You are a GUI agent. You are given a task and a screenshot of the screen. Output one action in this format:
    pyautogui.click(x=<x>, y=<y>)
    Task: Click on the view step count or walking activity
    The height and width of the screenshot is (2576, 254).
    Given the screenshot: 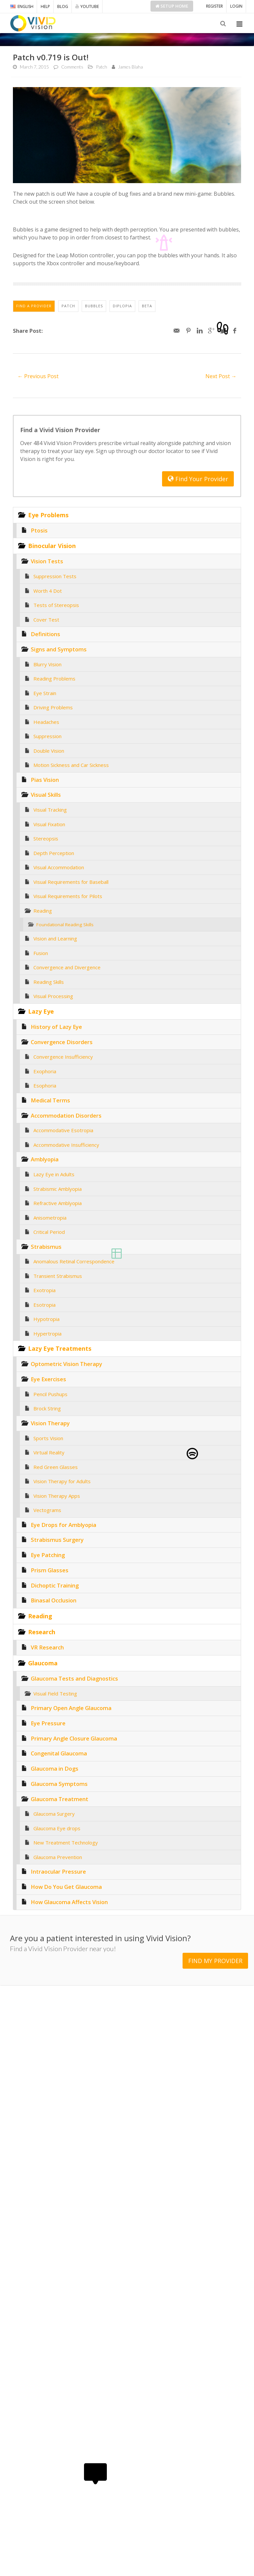 What is the action you would take?
    pyautogui.click(x=223, y=328)
    